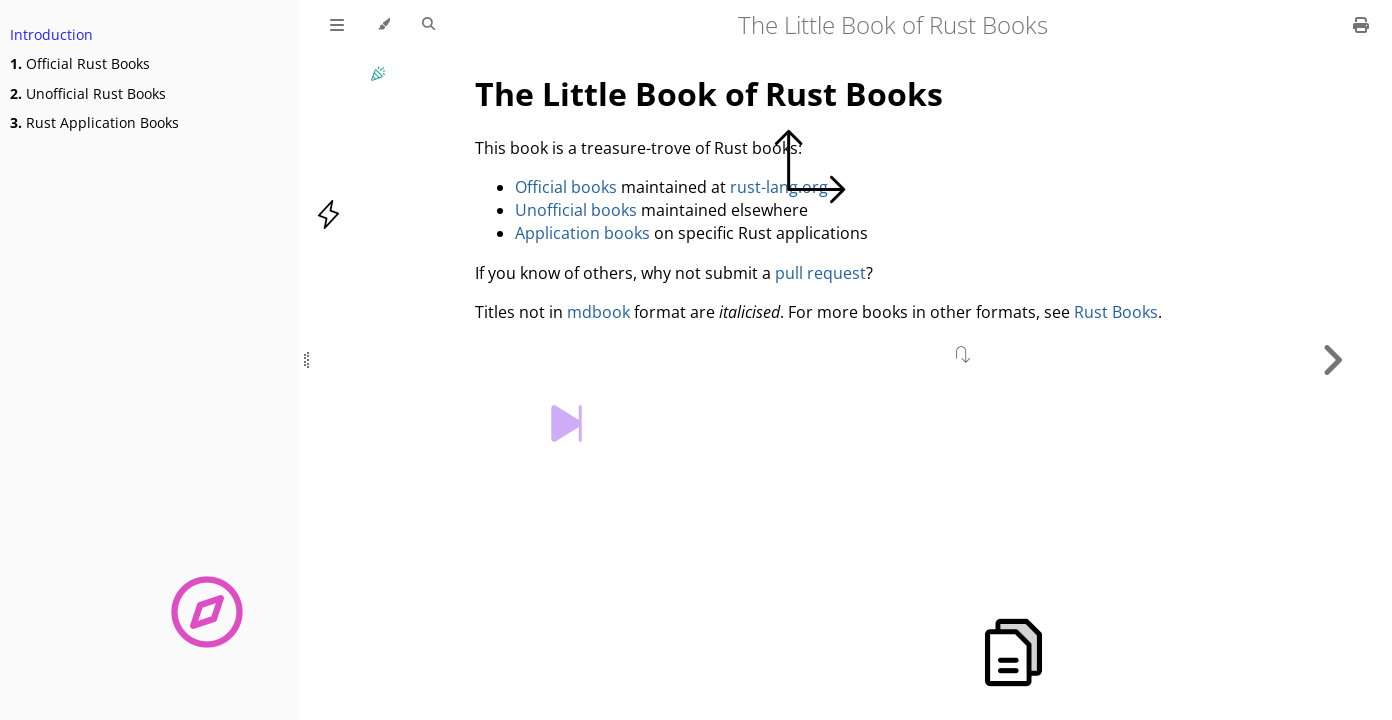  What do you see at coordinates (566, 423) in the screenshot?
I see `skip to the next track` at bounding box center [566, 423].